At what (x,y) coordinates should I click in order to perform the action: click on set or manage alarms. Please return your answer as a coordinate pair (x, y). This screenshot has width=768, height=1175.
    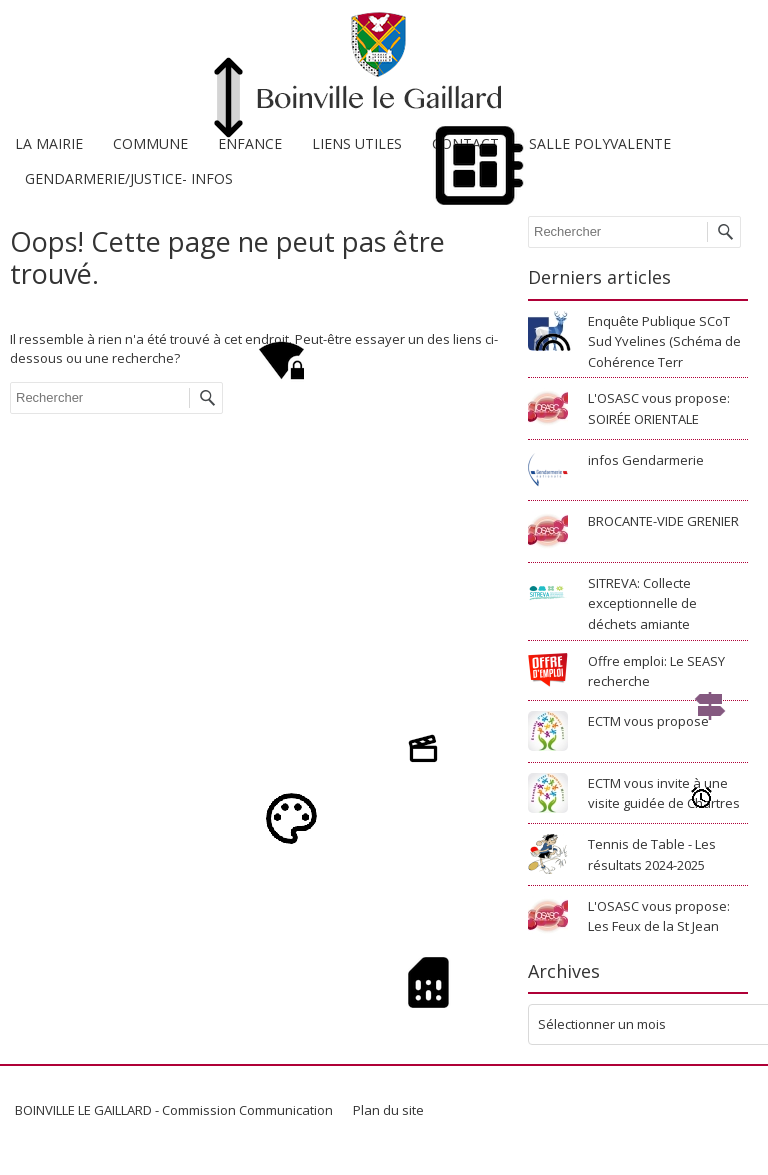
    Looking at the image, I should click on (701, 797).